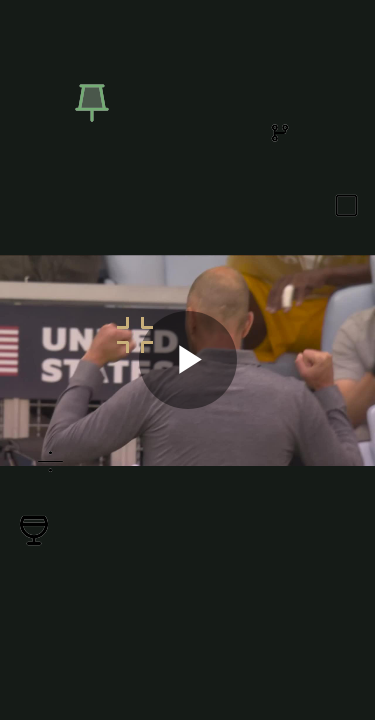 This screenshot has height=720, width=375. What do you see at coordinates (279, 133) in the screenshot?
I see `view repository branches` at bounding box center [279, 133].